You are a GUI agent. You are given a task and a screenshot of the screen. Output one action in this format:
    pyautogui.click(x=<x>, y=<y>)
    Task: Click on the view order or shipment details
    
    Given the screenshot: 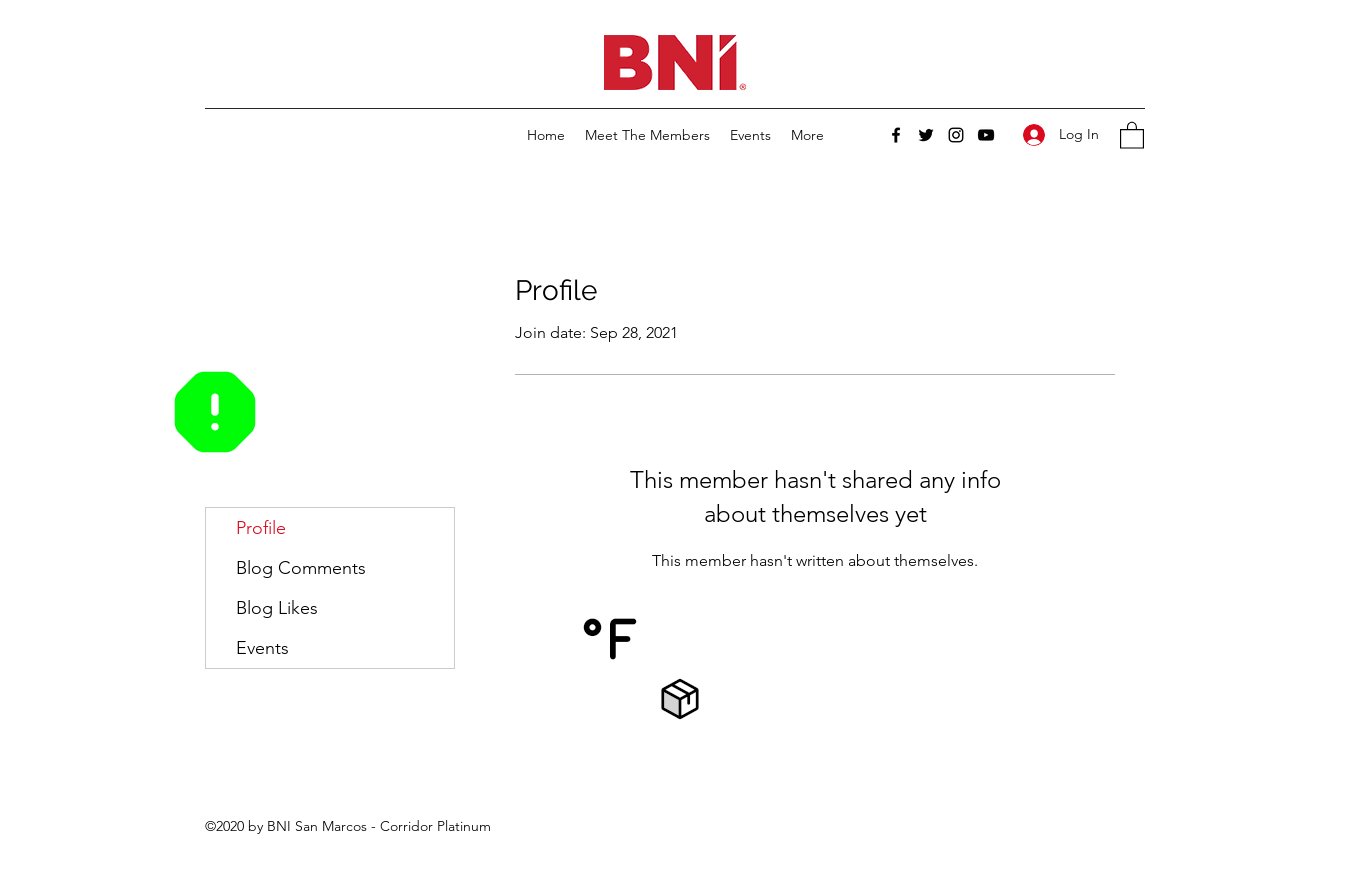 What is the action you would take?
    pyautogui.click(x=680, y=699)
    